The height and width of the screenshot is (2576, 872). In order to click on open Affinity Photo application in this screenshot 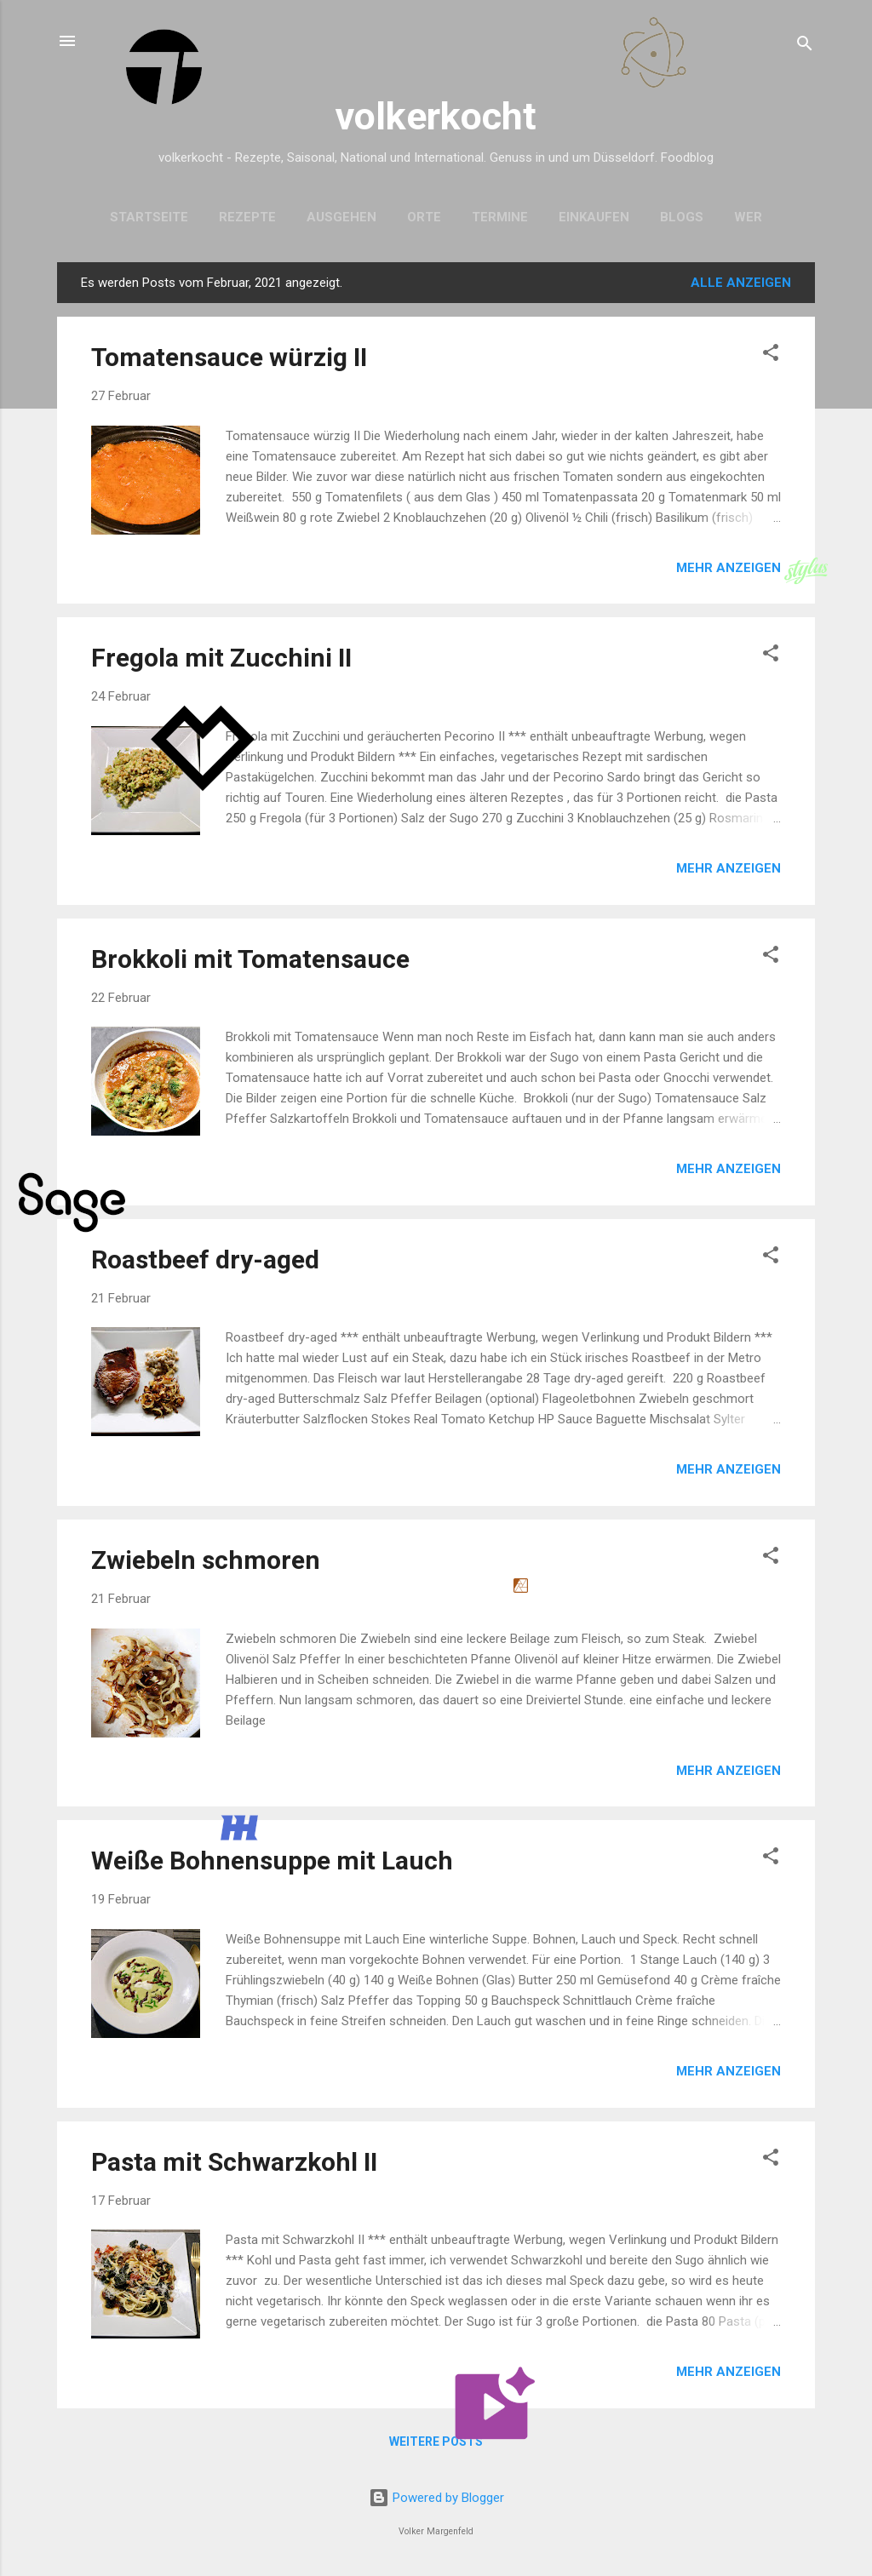, I will do `click(520, 1585)`.